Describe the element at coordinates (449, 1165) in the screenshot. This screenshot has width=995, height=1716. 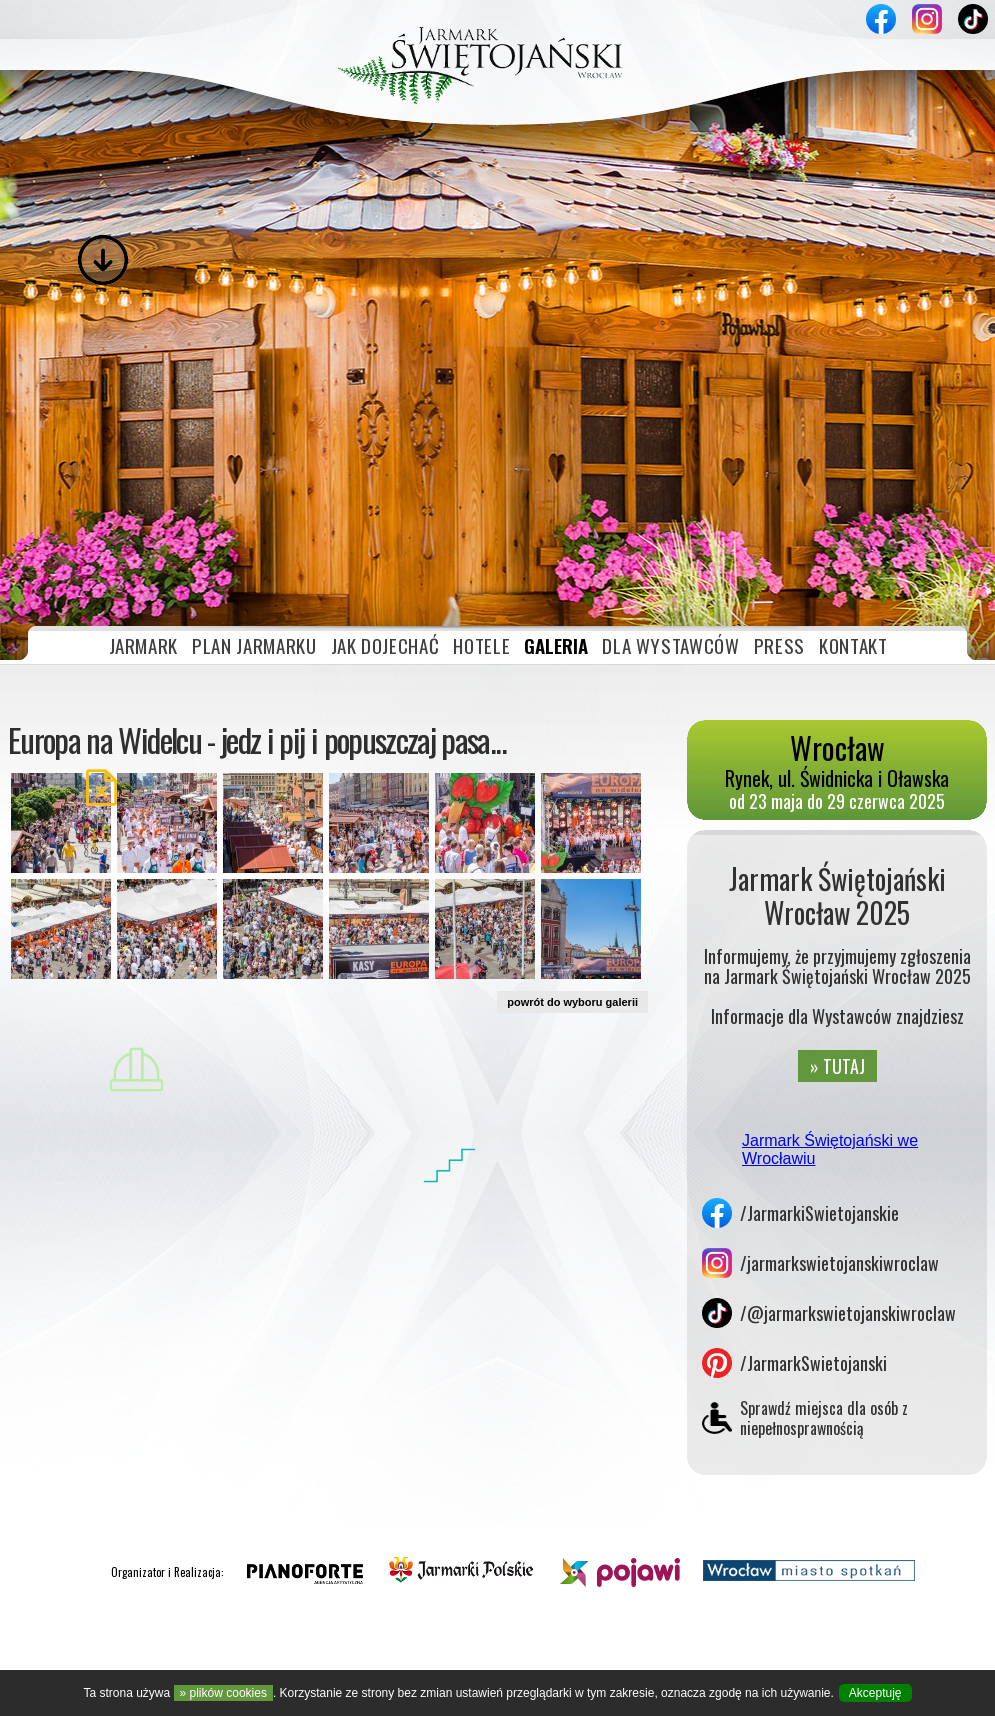
I see `view step-by-step instructions or progress` at that location.